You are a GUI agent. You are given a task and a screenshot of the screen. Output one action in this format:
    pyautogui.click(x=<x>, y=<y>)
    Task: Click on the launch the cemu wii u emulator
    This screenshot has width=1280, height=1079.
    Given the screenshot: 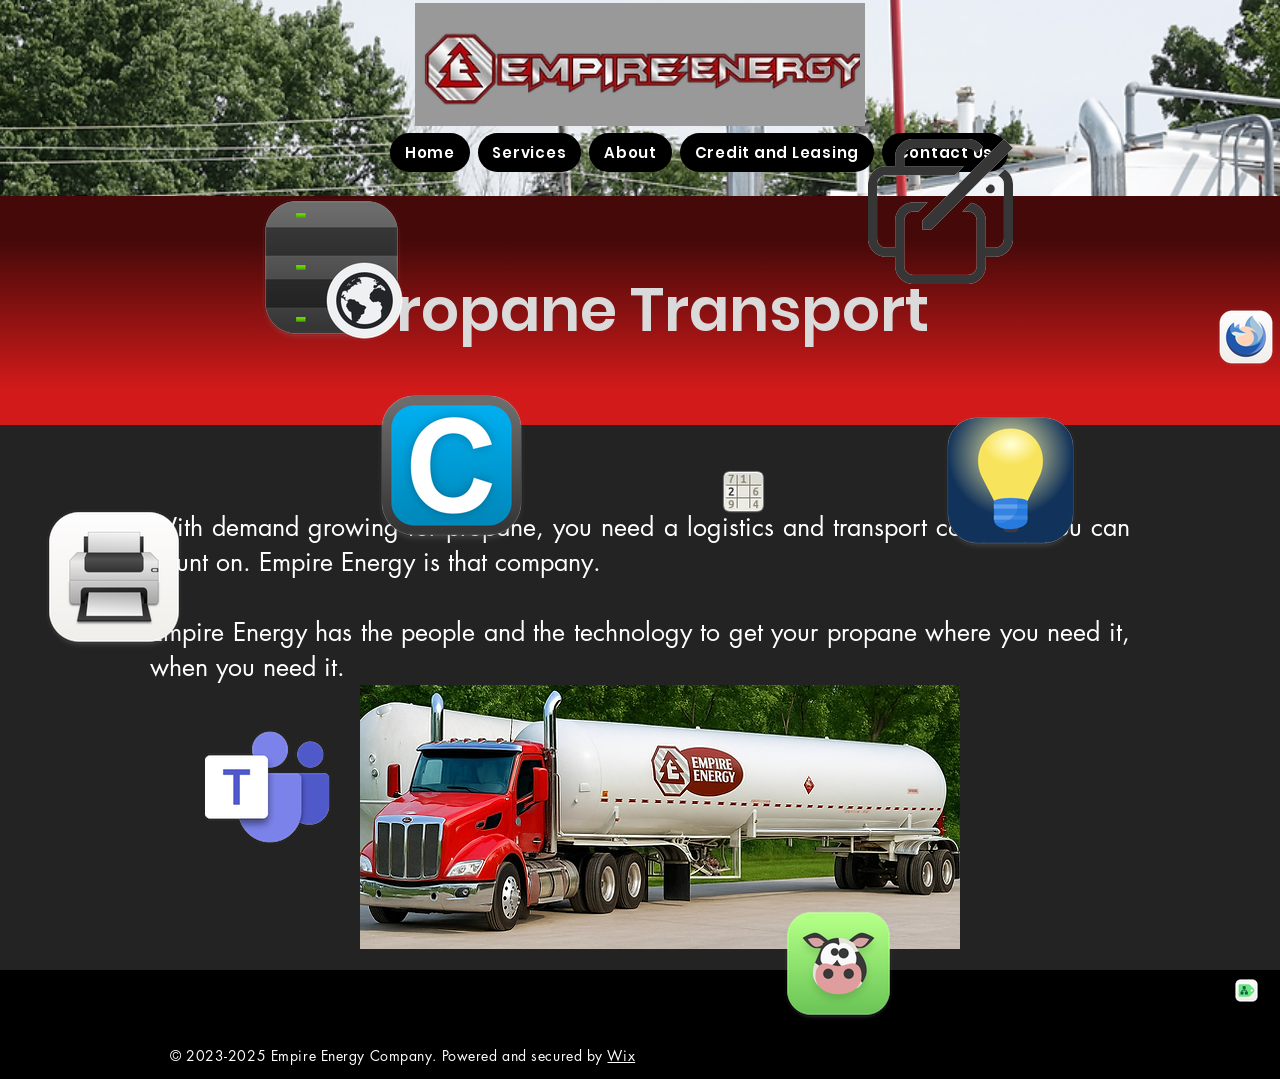 What is the action you would take?
    pyautogui.click(x=451, y=465)
    